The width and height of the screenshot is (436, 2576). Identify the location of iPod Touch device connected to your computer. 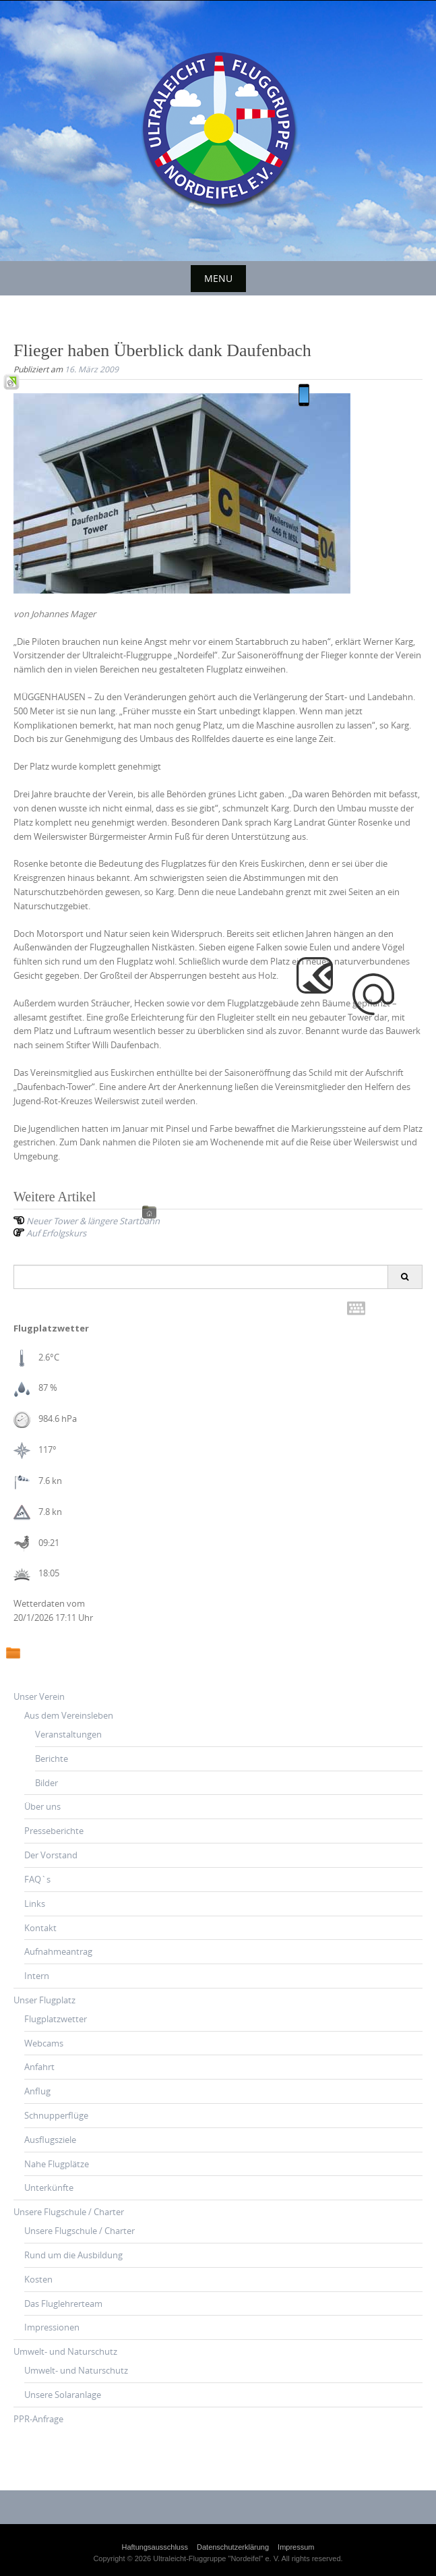
(304, 395).